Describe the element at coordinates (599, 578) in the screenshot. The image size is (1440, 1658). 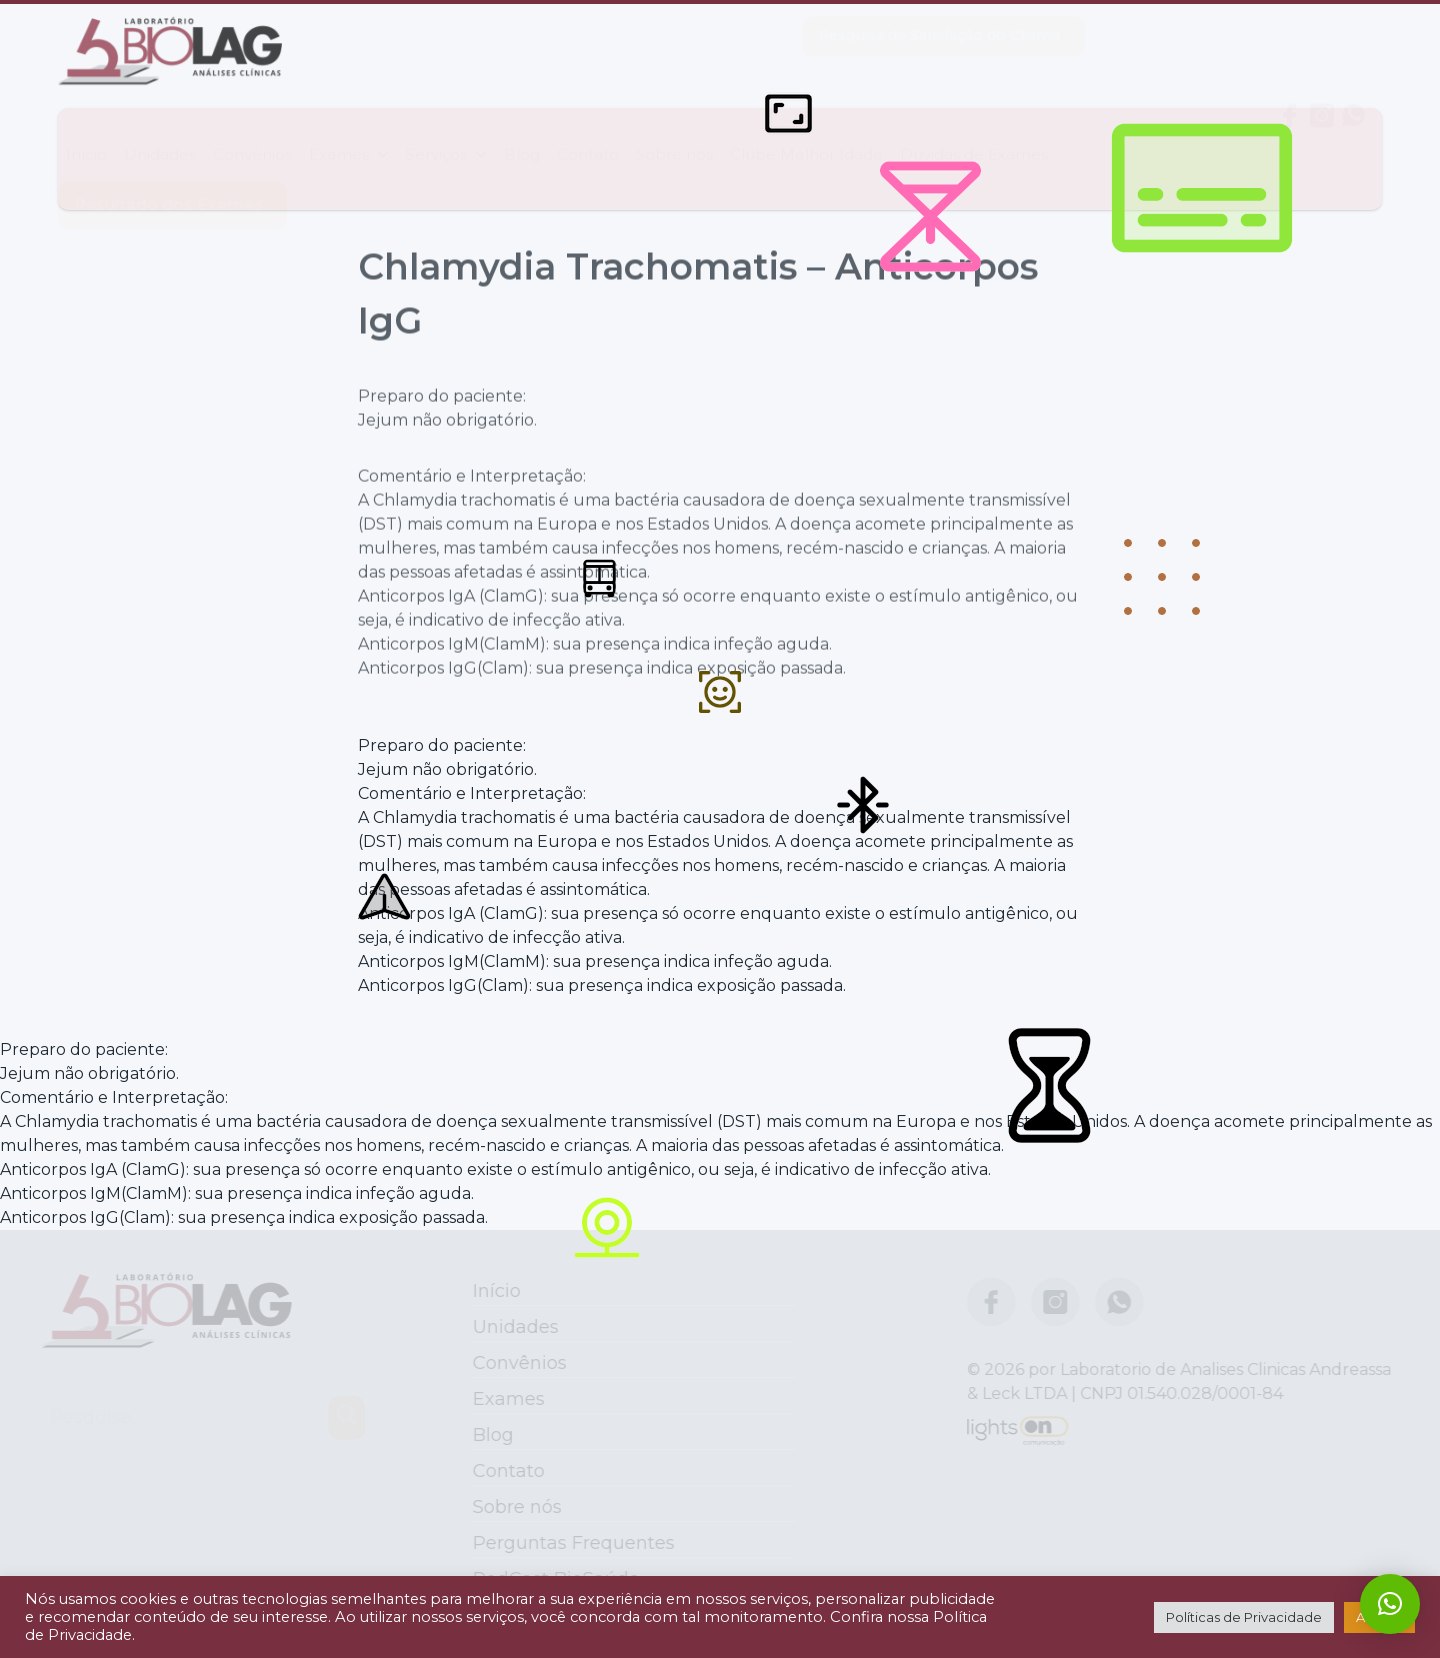
I see `view bus routes or schedules` at that location.